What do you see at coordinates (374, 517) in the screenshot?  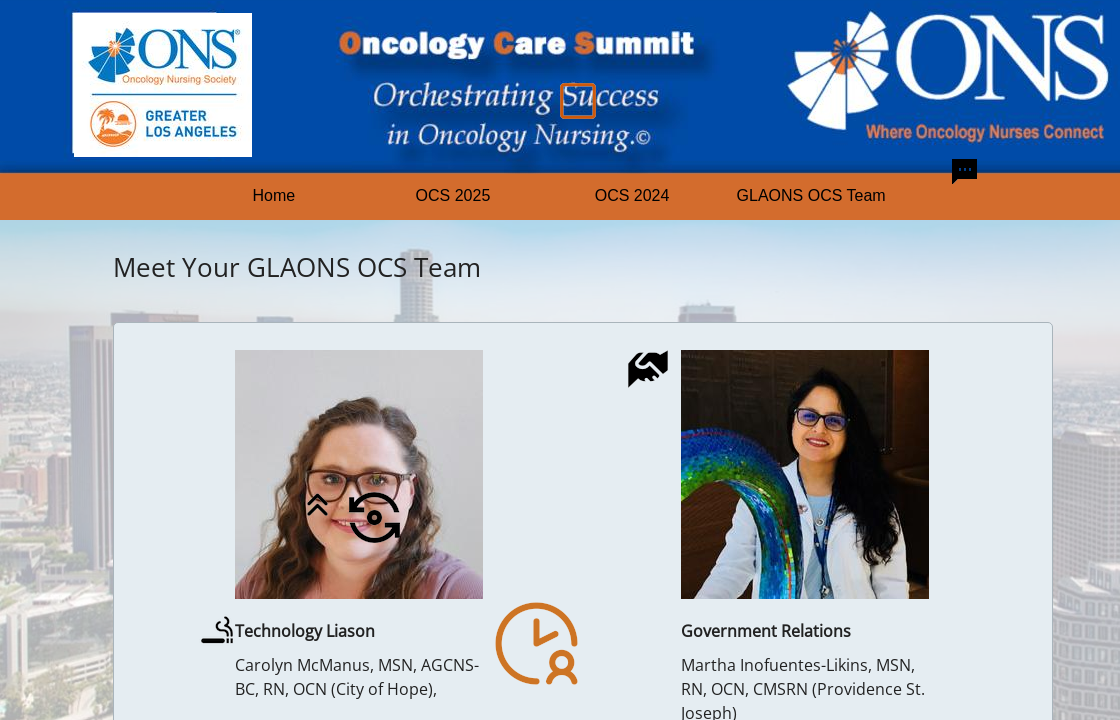 I see `switch between front and rear camera` at bounding box center [374, 517].